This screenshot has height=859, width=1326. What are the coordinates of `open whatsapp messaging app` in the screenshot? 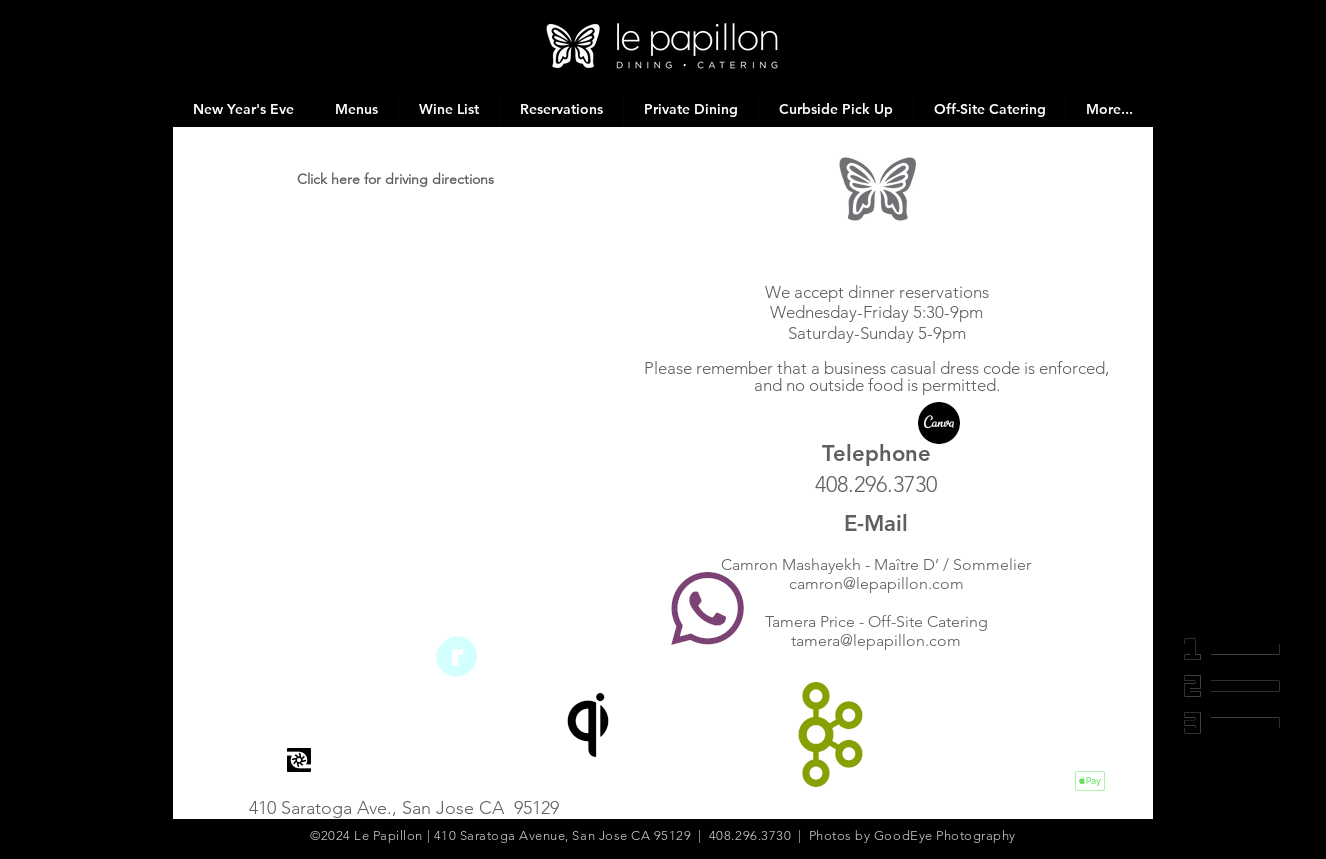 It's located at (707, 608).